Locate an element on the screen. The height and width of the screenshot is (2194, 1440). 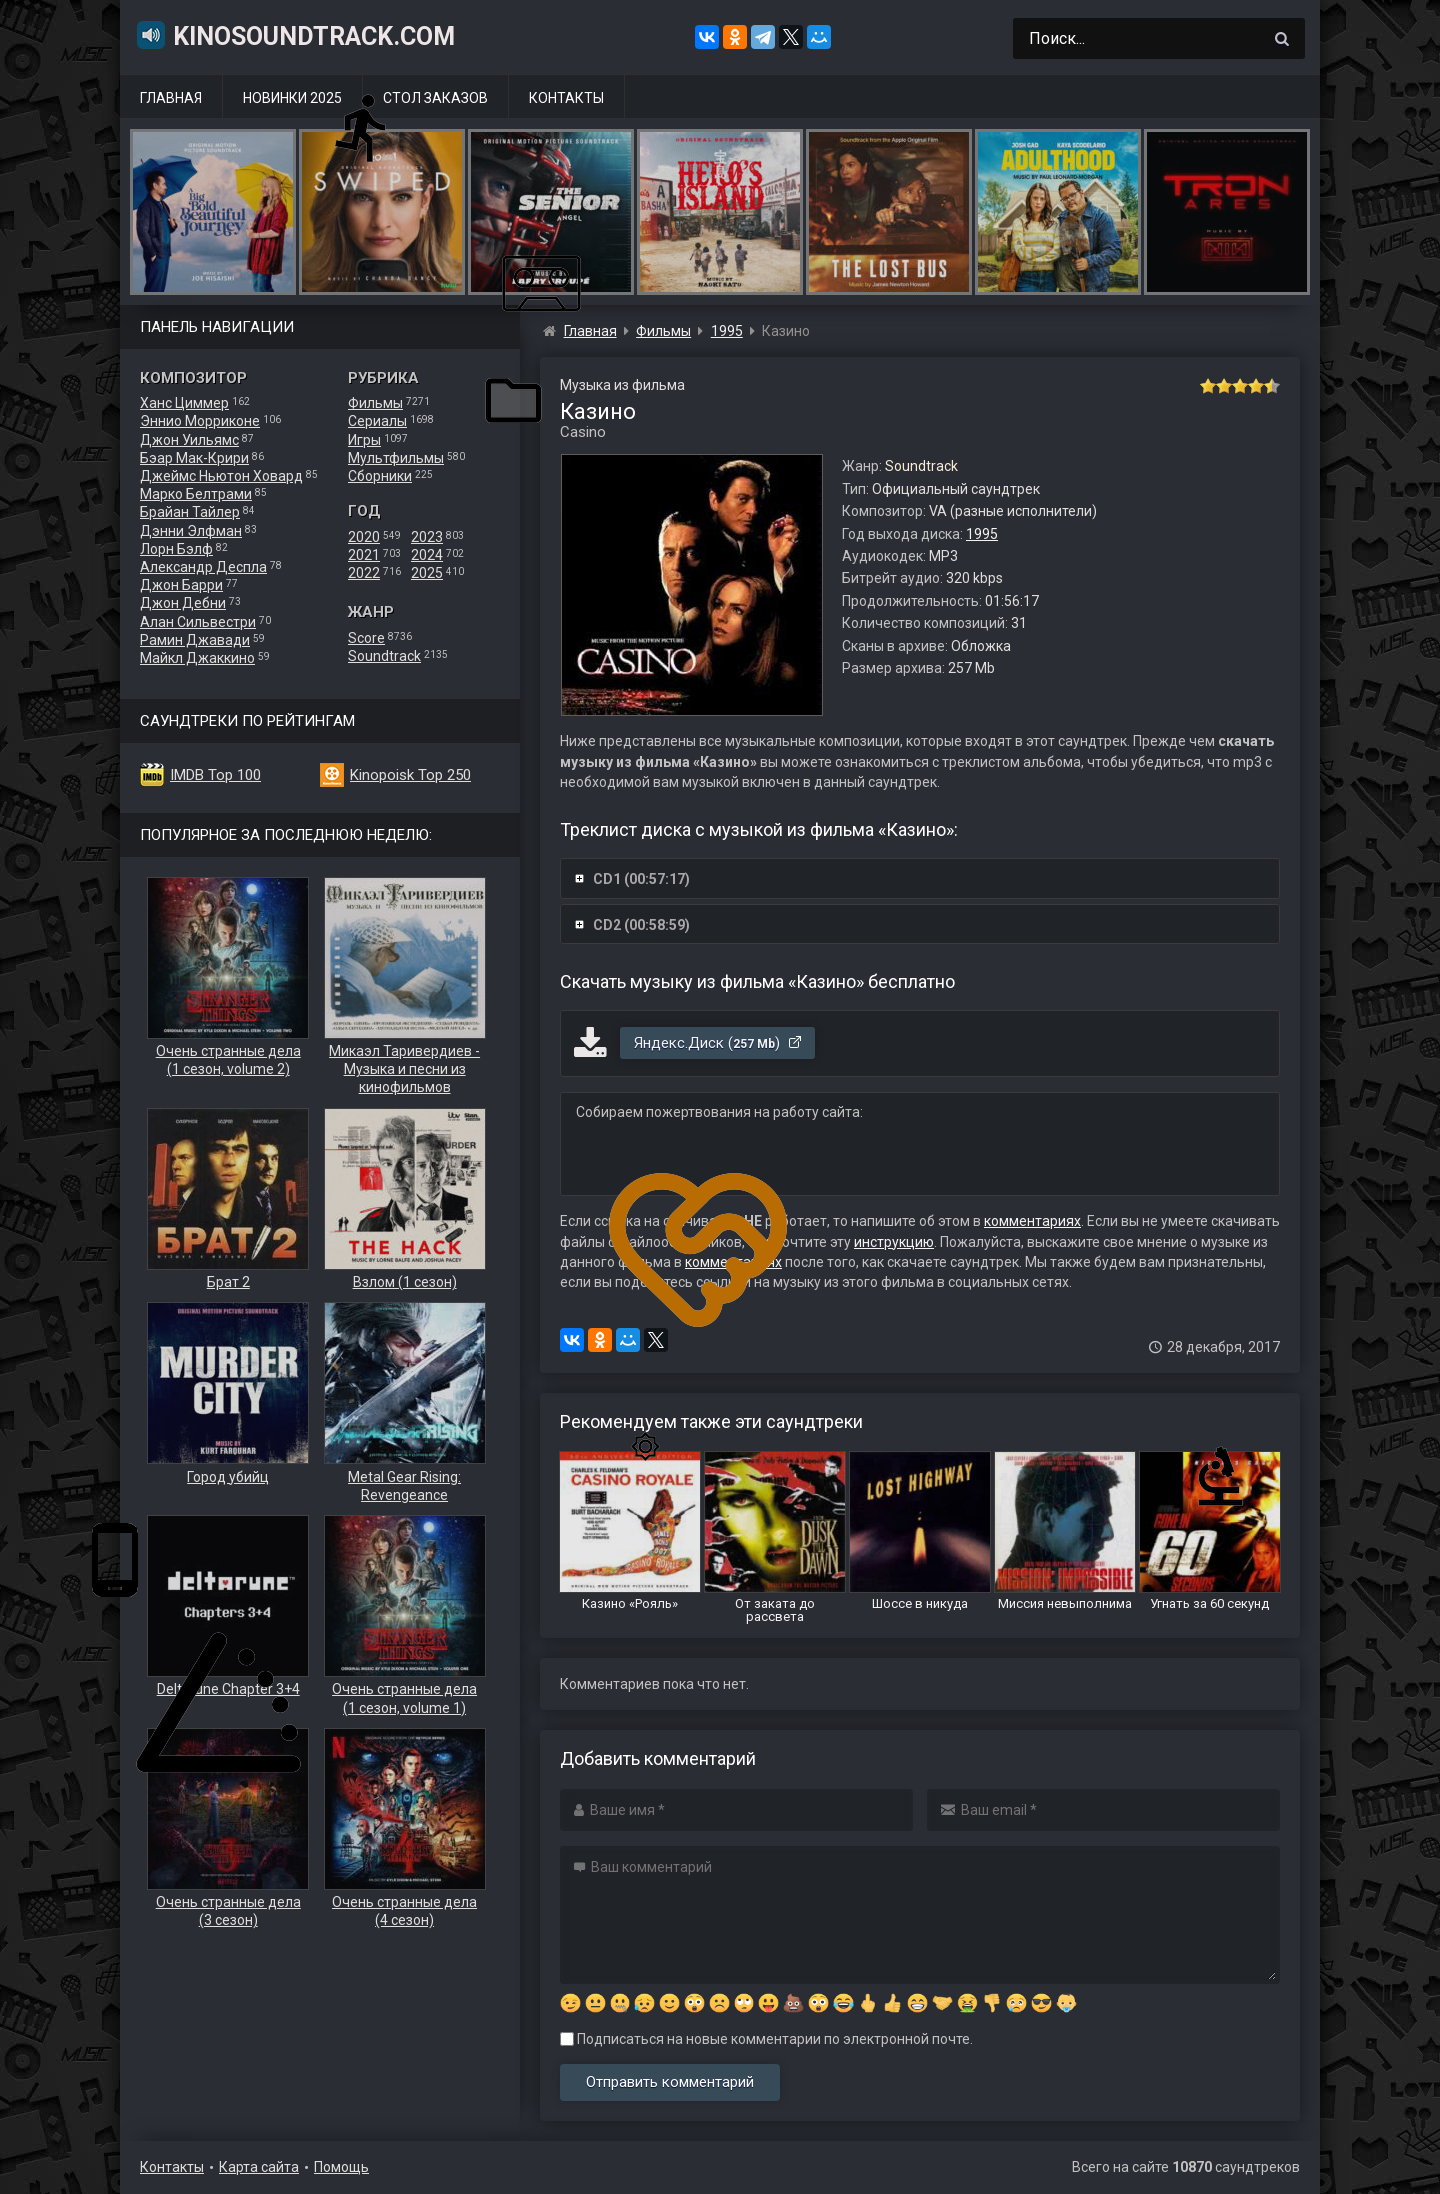
adjust screen brightness settings is located at coordinates (645, 1446).